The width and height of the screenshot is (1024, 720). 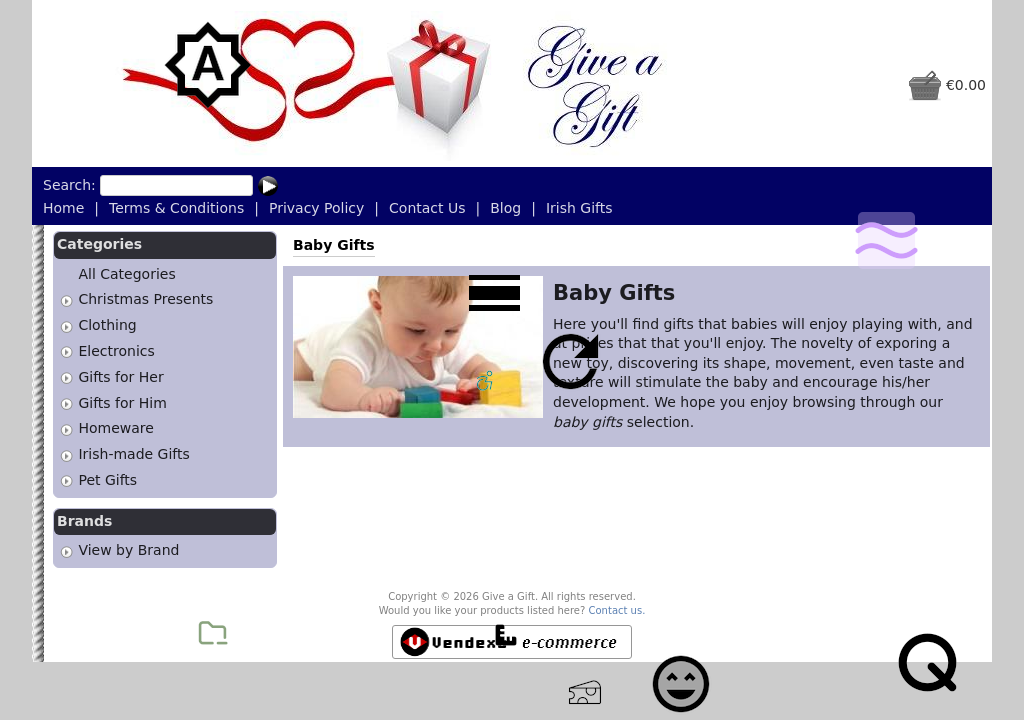 I want to click on enable automatic brightness adjustment, so click(x=208, y=65).